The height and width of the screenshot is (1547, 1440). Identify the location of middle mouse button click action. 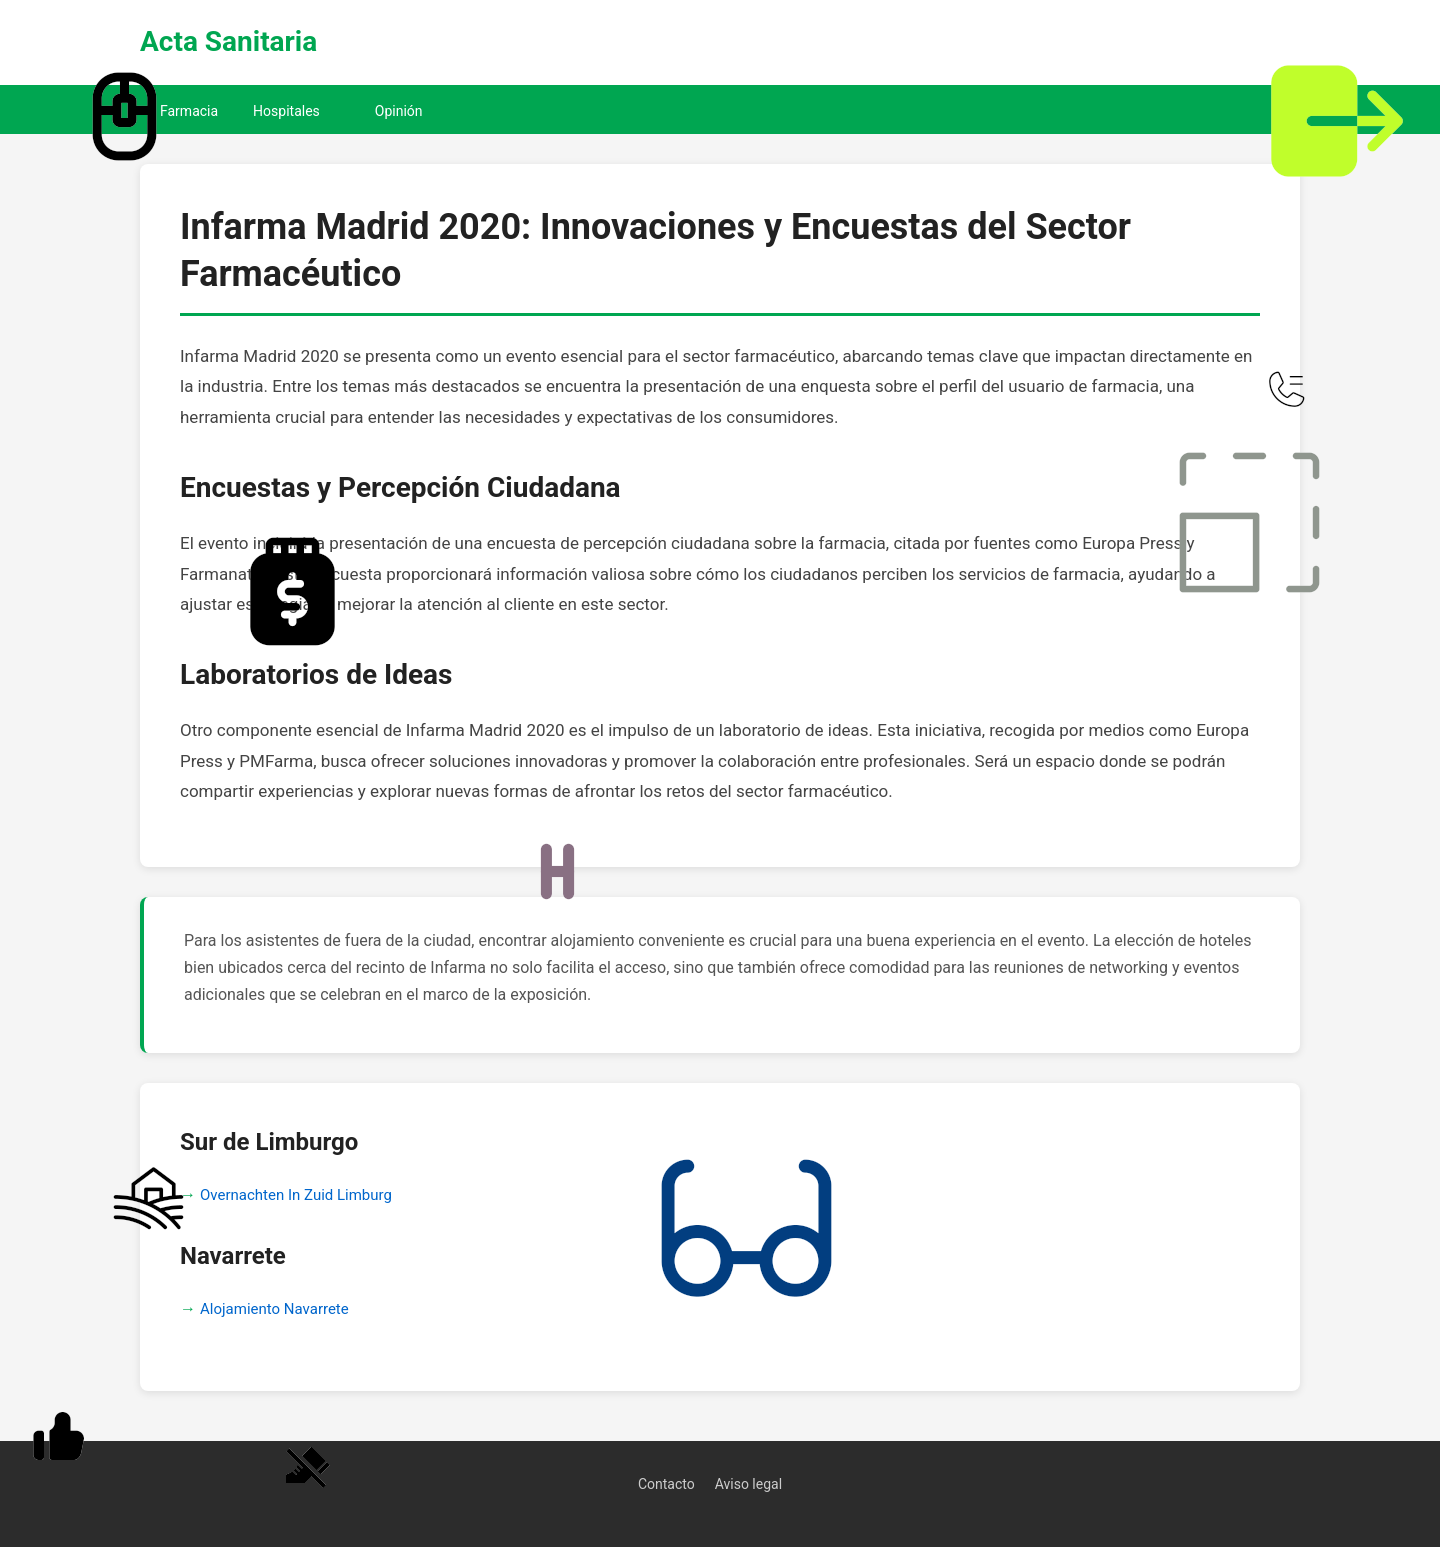
(124, 116).